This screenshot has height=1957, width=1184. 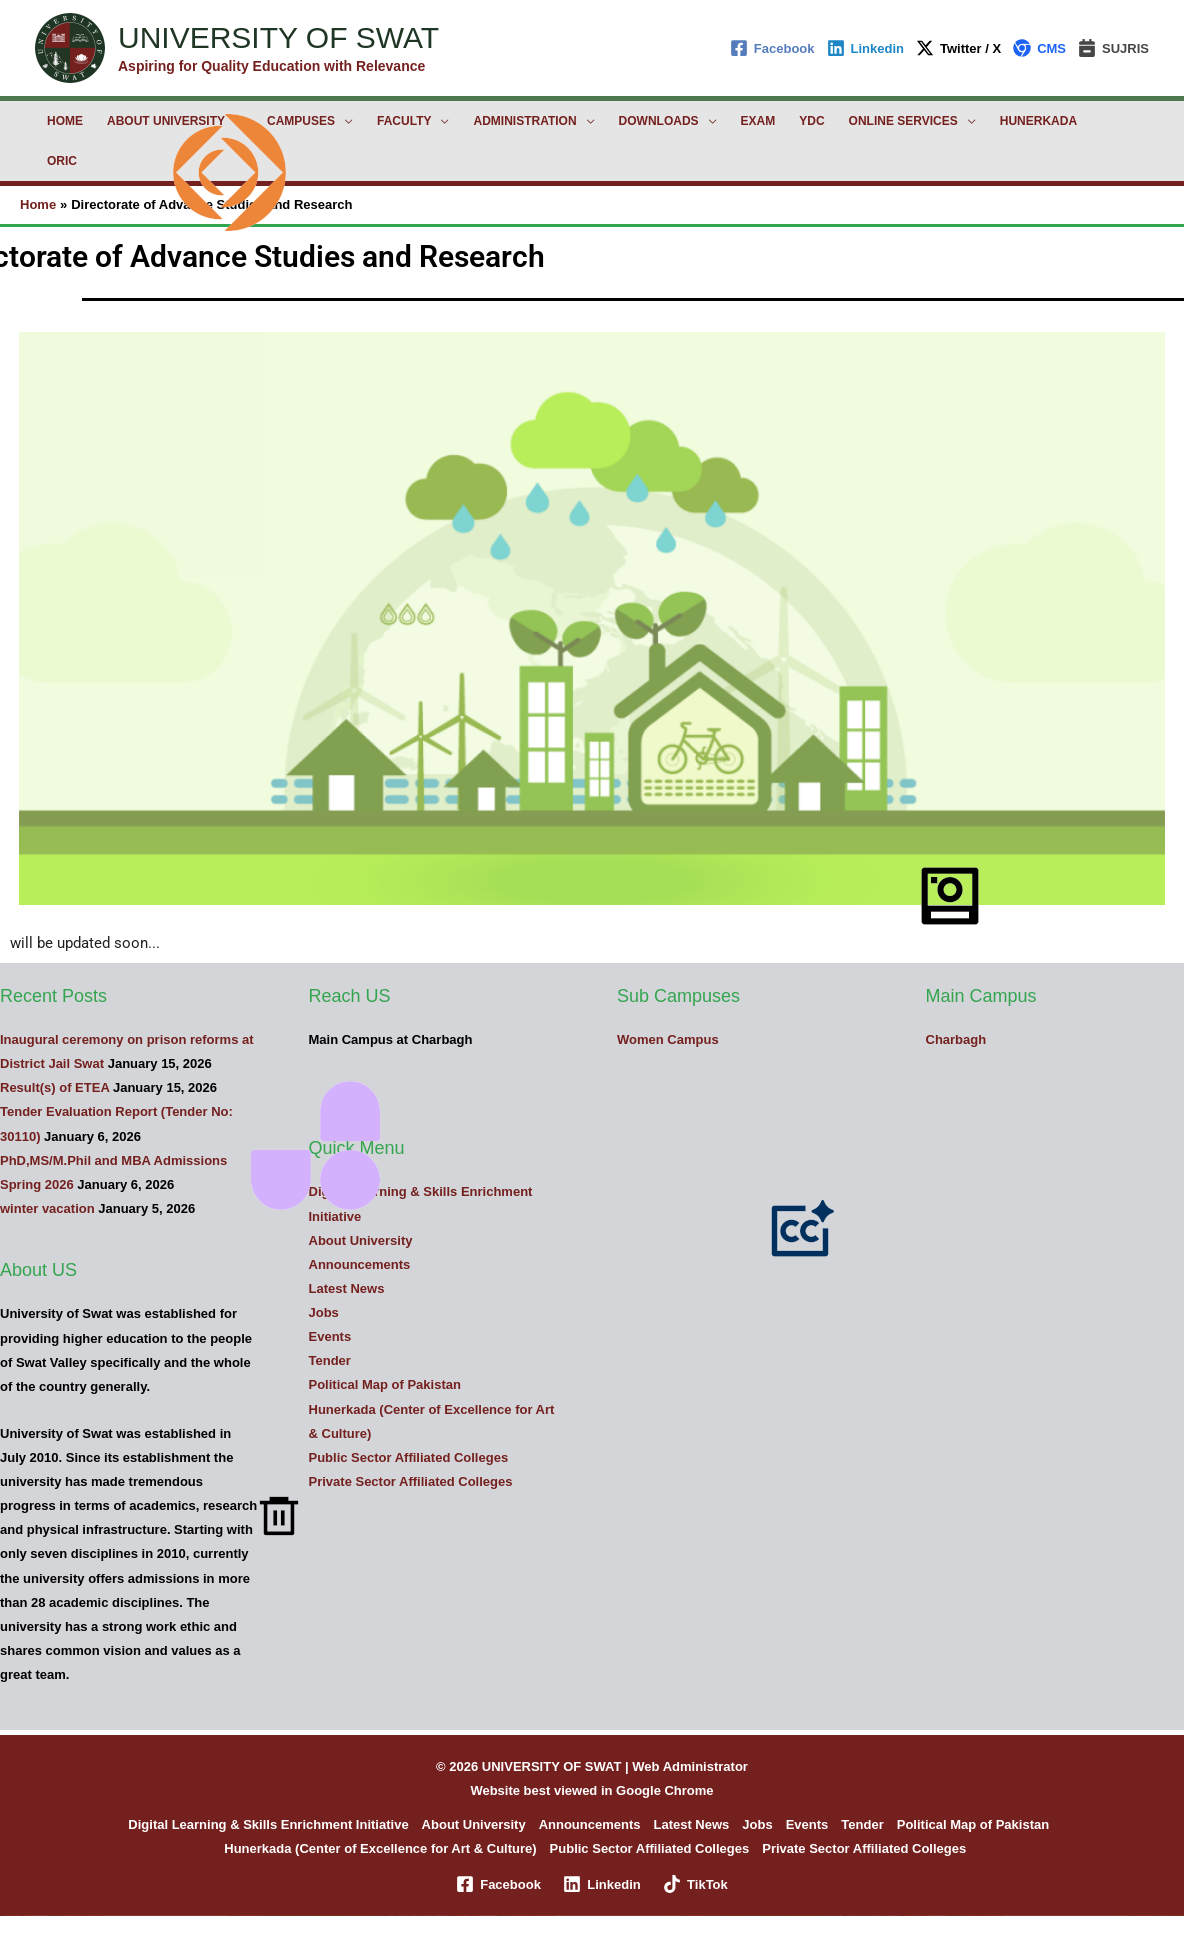 I want to click on enable AI-powered closed captions, so click(x=800, y=1231).